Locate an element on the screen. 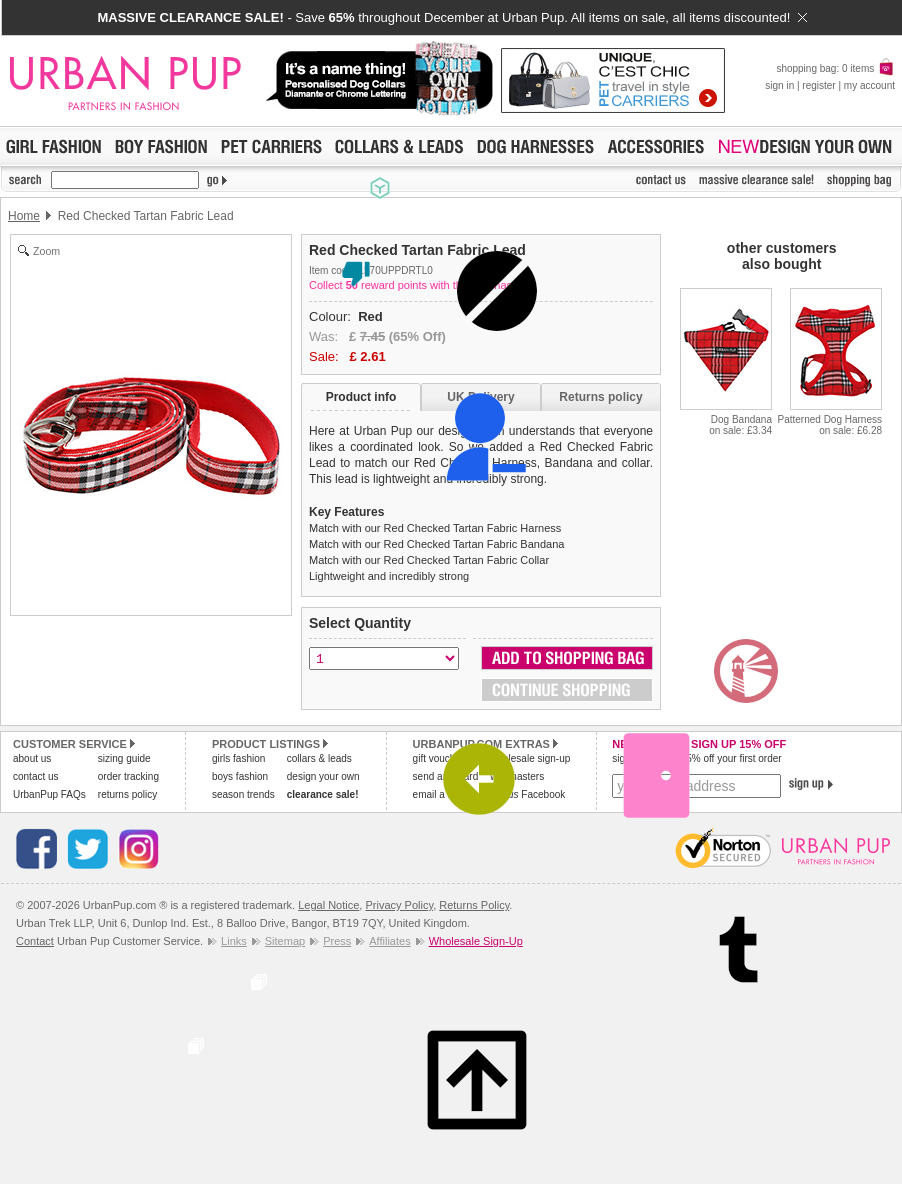 This screenshot has width=902, height=1184. dislike or downvote content is located at coordinates (356, 273).